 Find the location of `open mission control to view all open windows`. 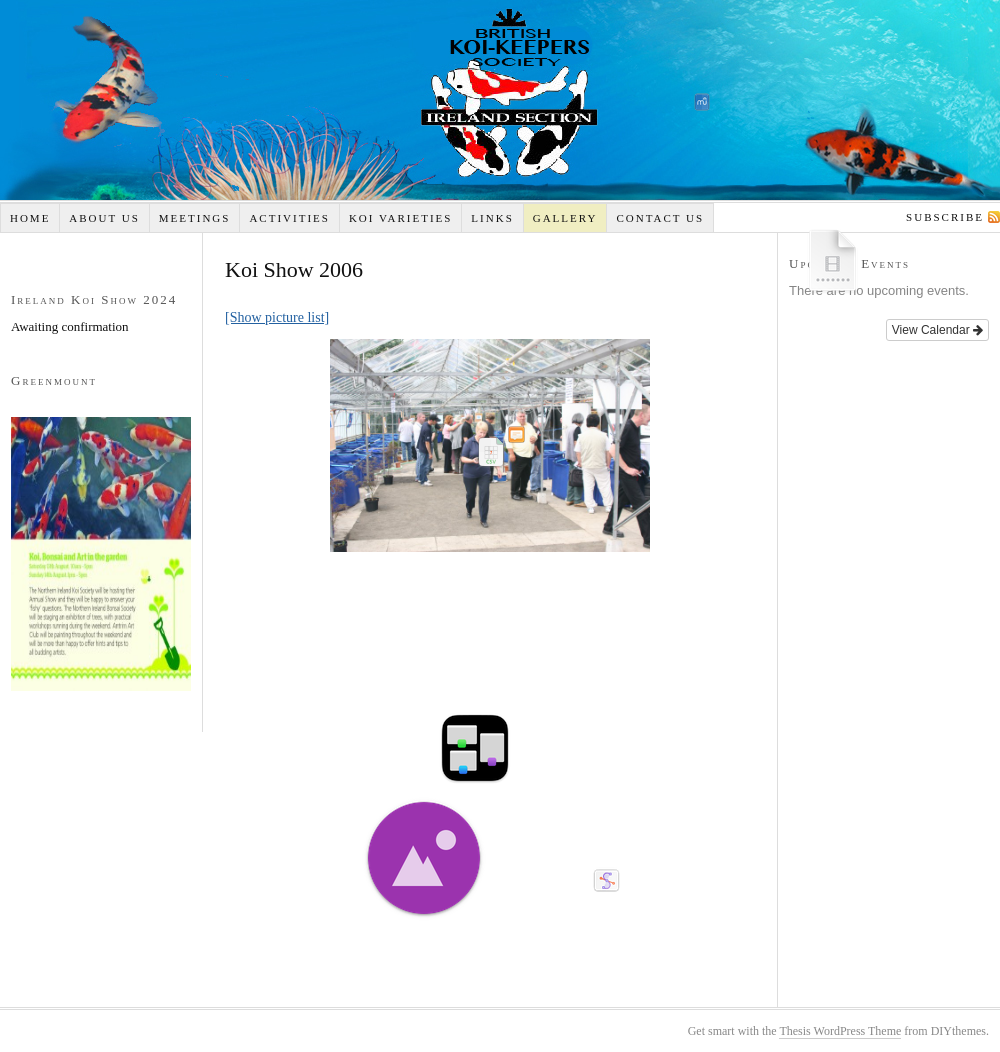

open mission control to view all open windows is located at coordinates (475, 748).